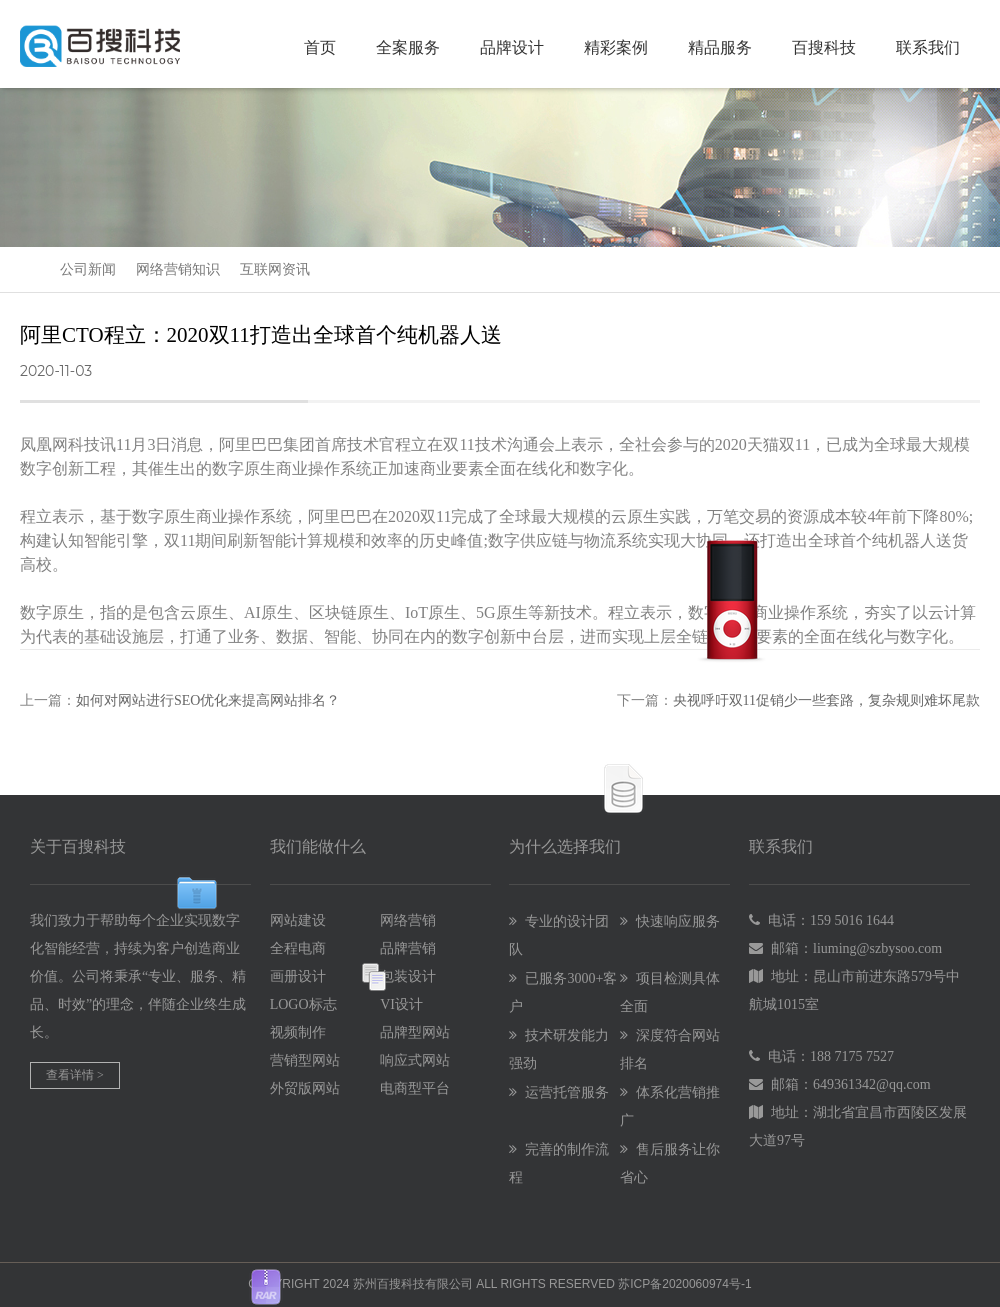 This screenshot has width=1000, height=1307. I want to click on sql database file, so click(623, 788).